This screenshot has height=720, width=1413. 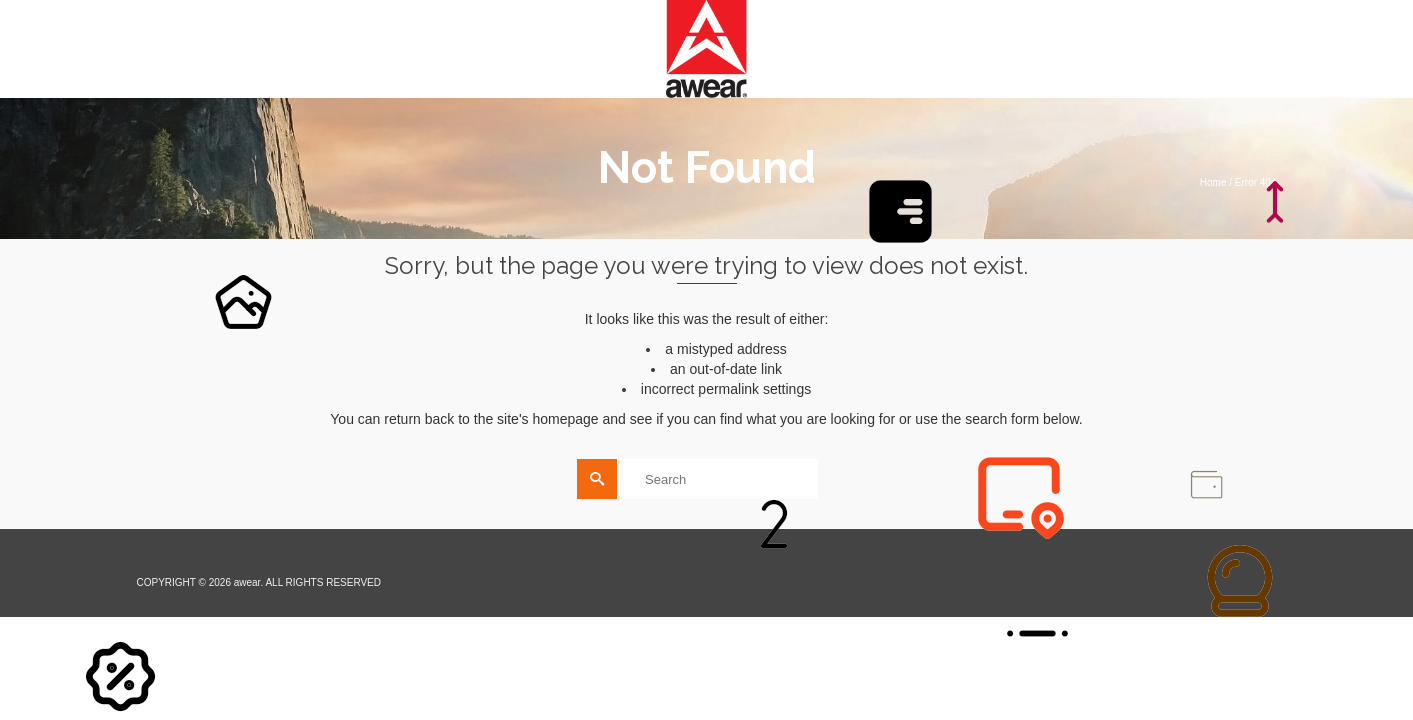 What do you see at coordinates (774, 524) in the screenshot?
I see `indicates step two in a sequence or process` at bounding box center [774, 524].